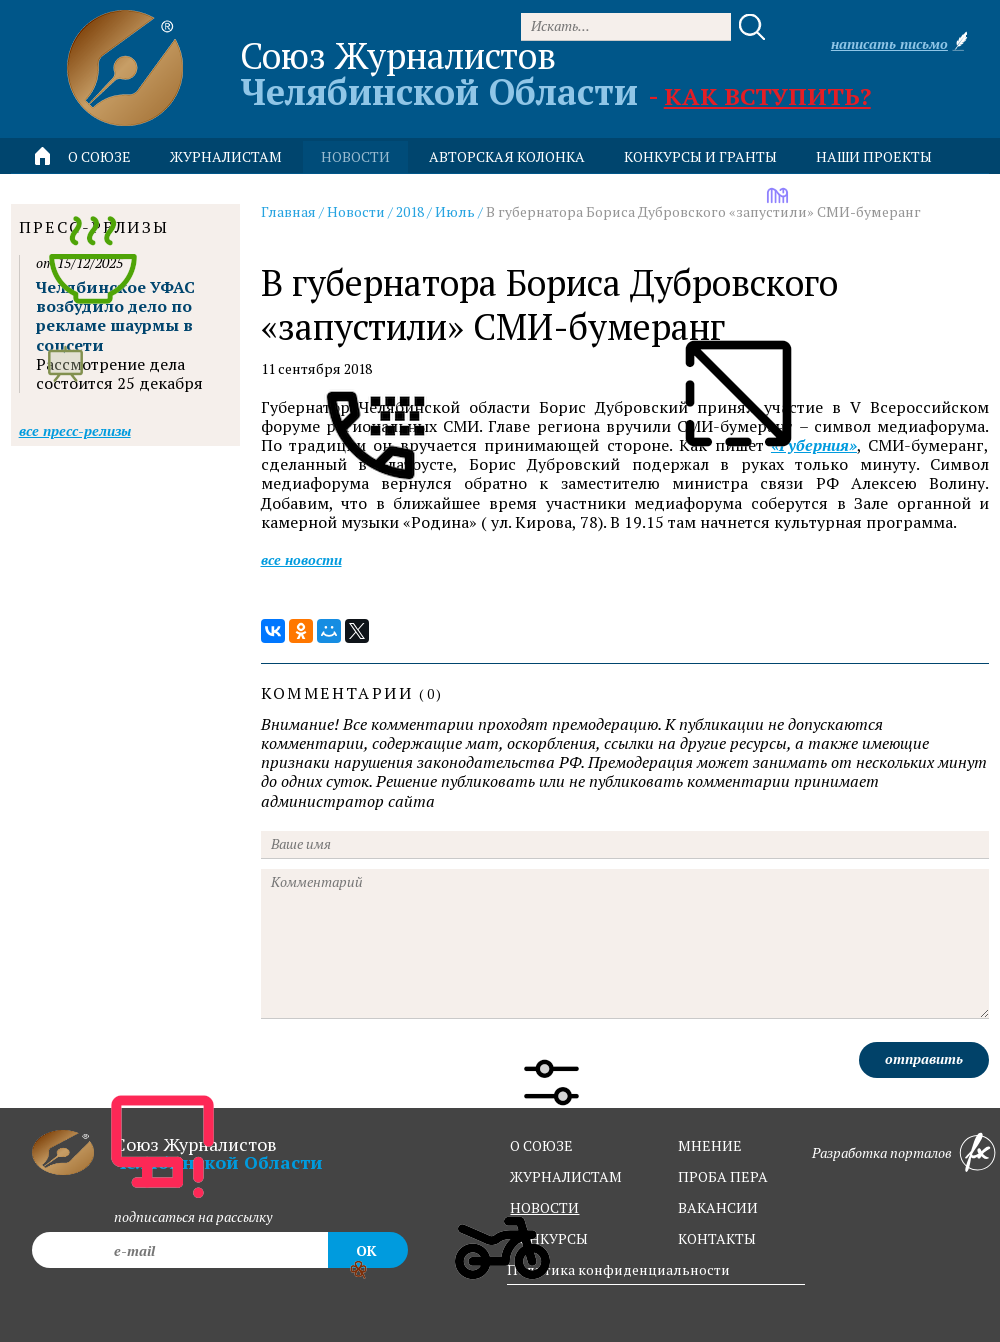 This screenshot has width=1000, height=1342. What do you see at coordinates (551, 1082) in the screenshot?
I see `adjust settings or preferences` at bounding box center [551, 1082].